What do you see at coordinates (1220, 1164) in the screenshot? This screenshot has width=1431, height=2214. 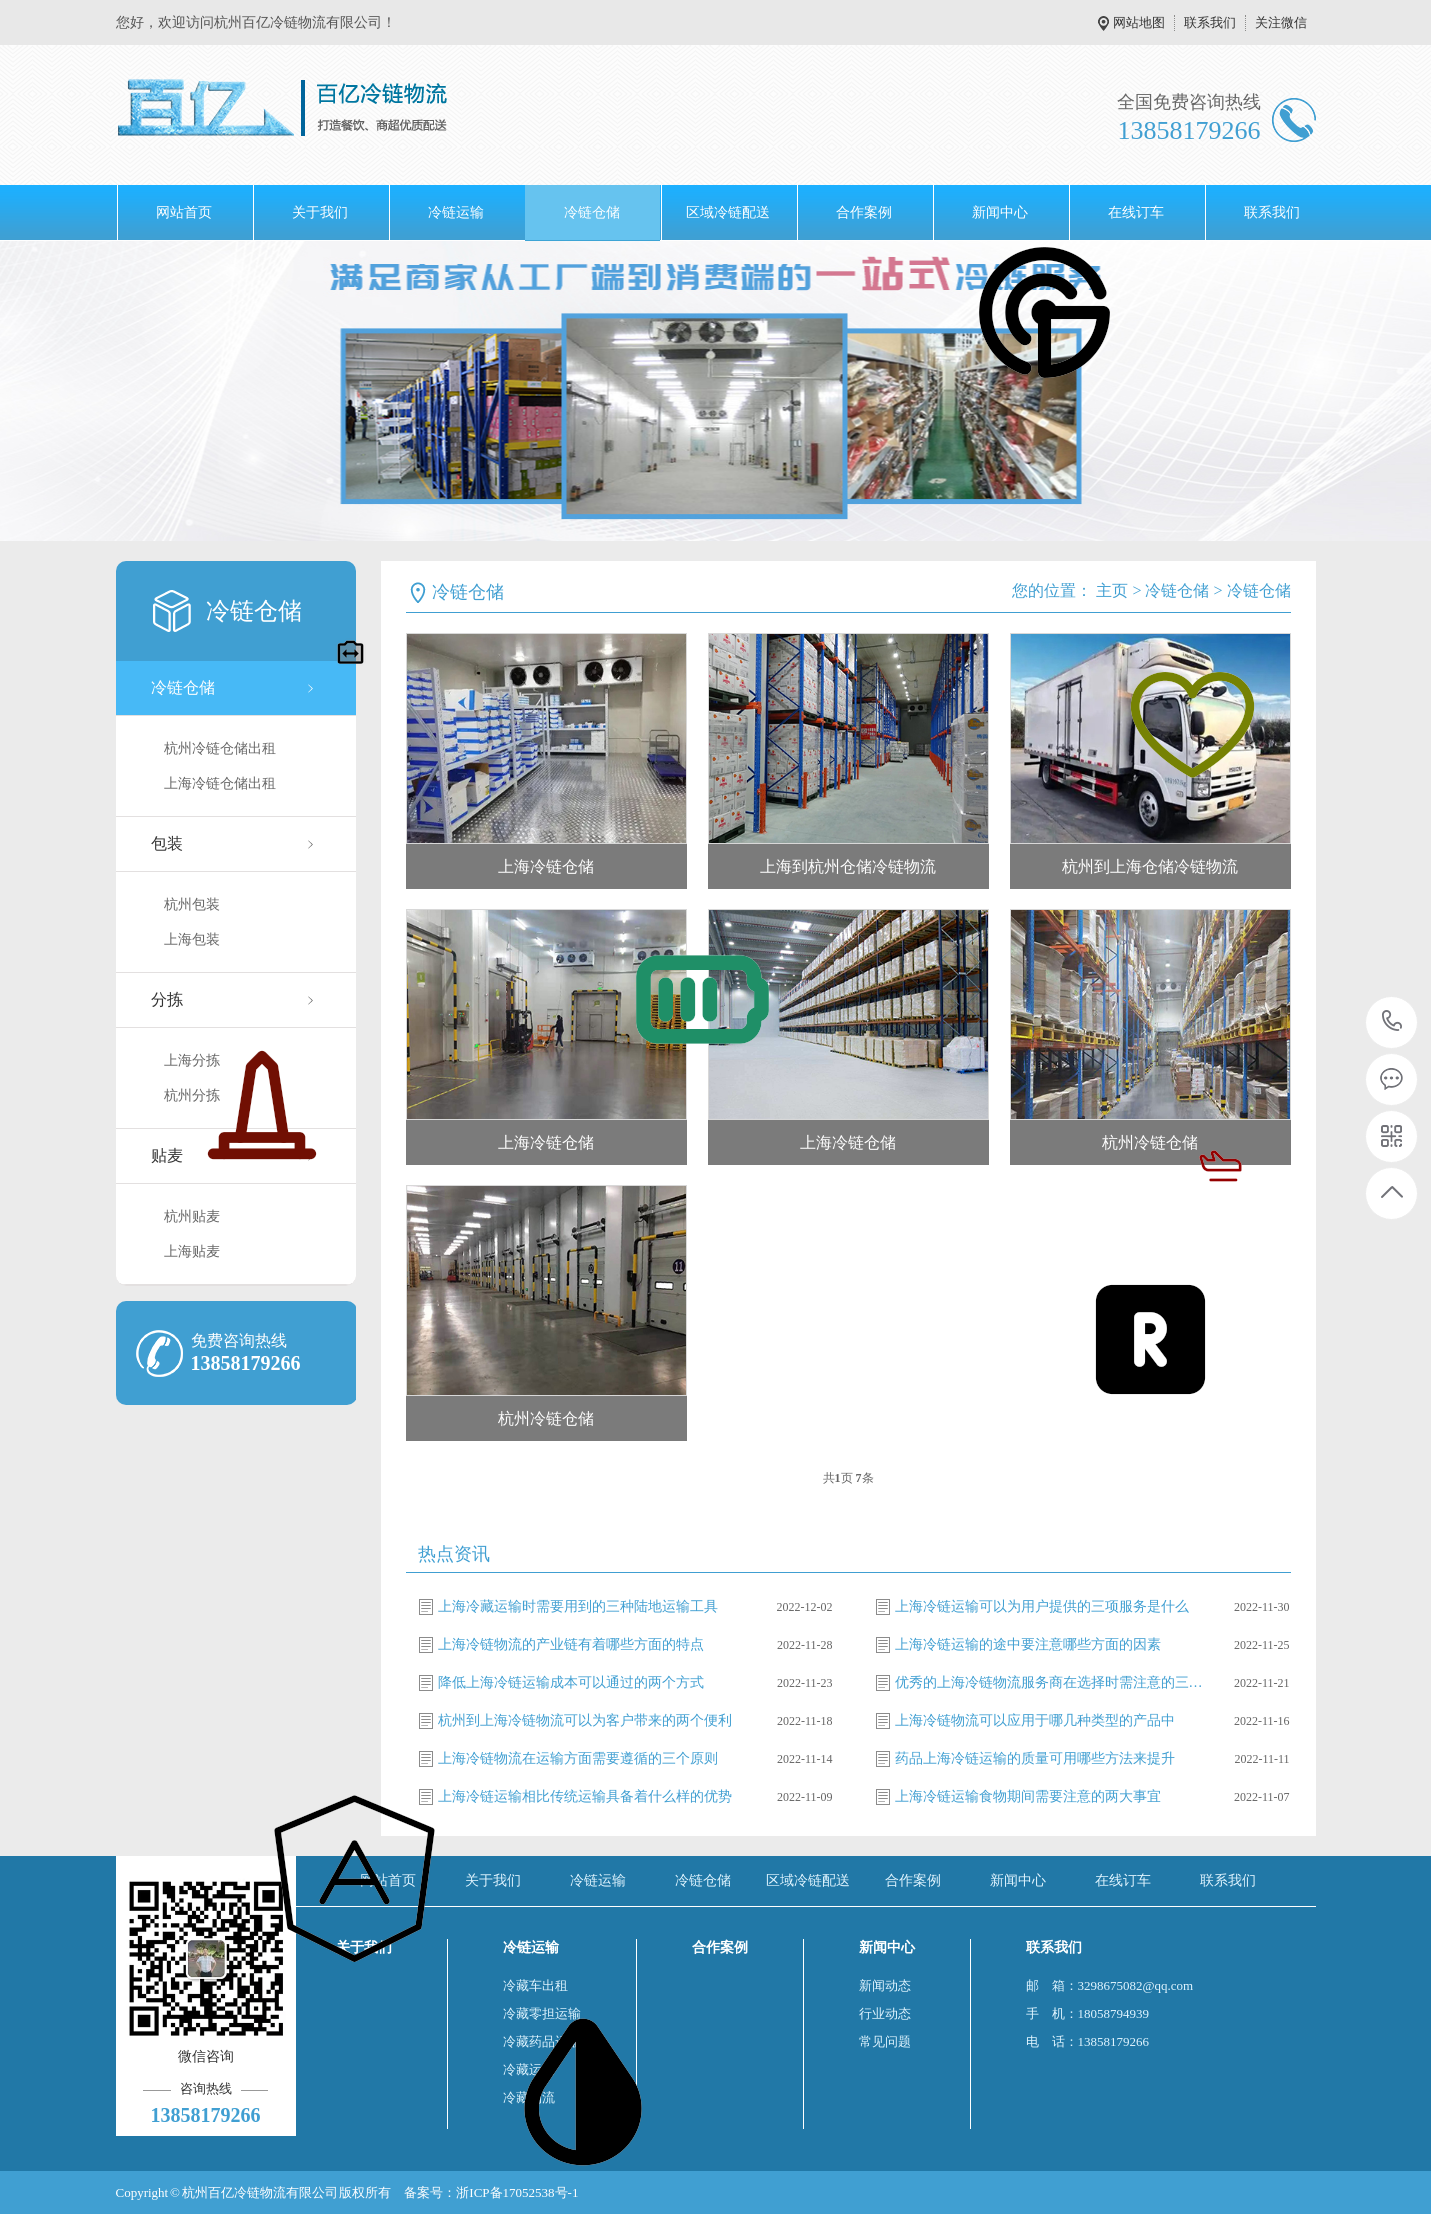 I see `flight status: in progress` at bounding box center [1220, 1164].